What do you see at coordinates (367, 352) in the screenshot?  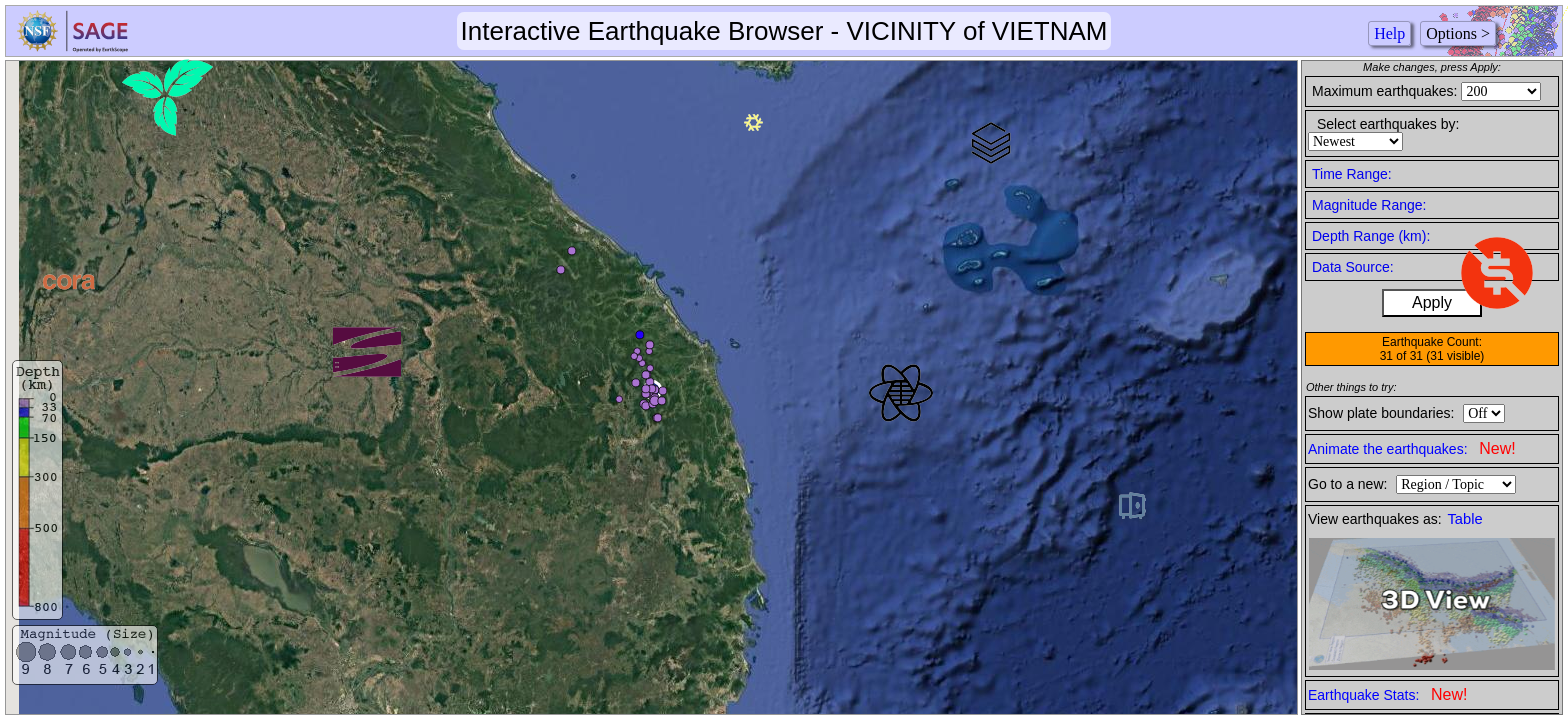 I see `apache subversion version control system logo` at bounding box center [367, 352].